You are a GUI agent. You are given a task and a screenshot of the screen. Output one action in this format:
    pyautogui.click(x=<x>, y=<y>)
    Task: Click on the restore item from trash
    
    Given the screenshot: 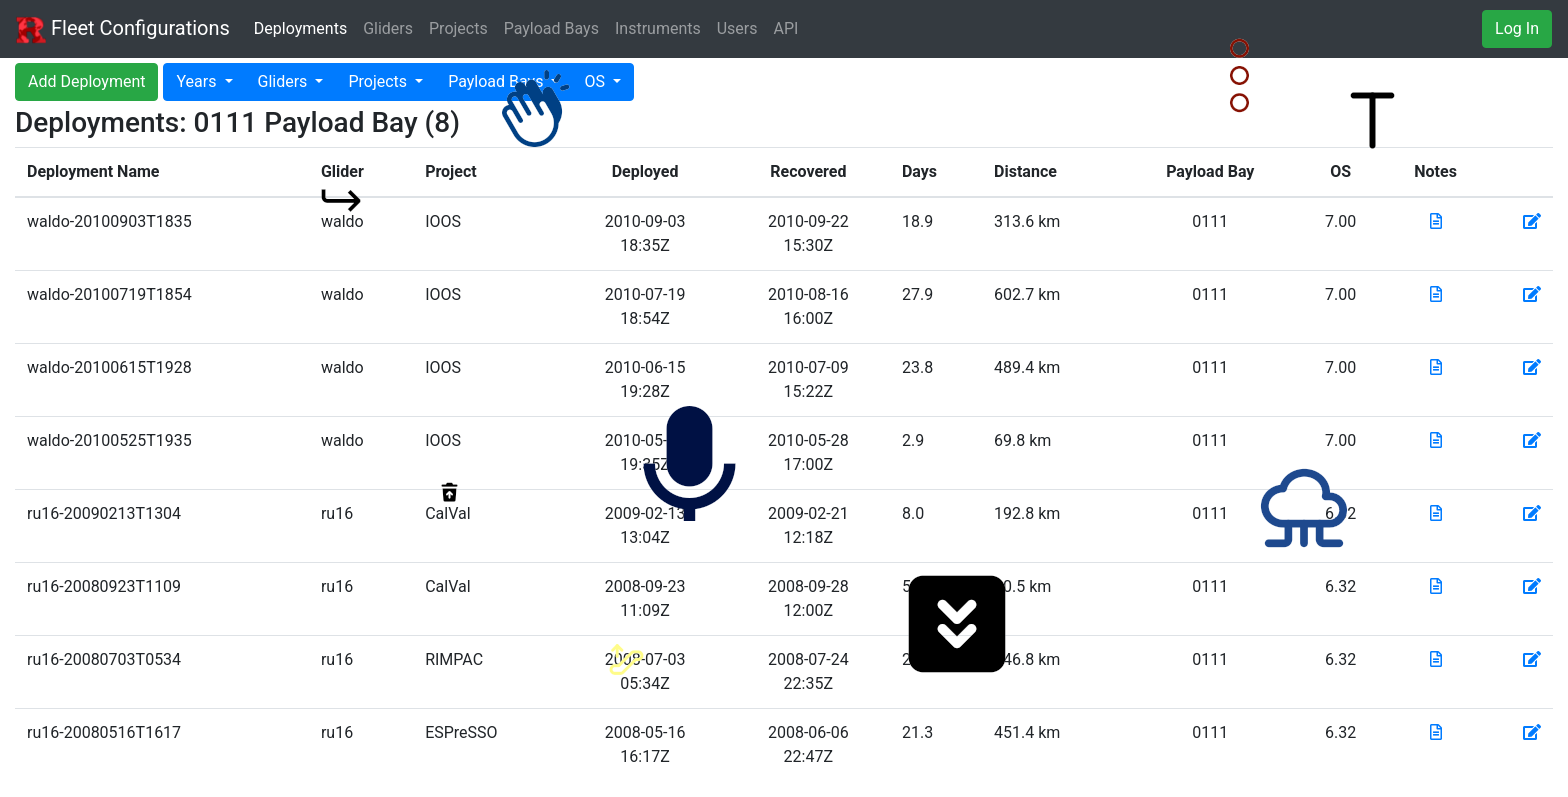 What is the action you would take?
    pyautogui.click(x=449, y=492)
    